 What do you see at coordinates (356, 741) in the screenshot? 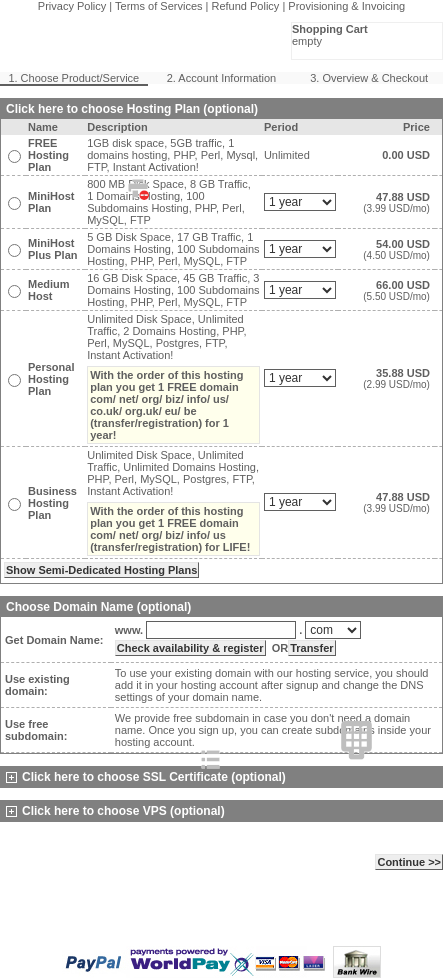
I see `open the dialpad for number input` at bounding box center [356, 741].